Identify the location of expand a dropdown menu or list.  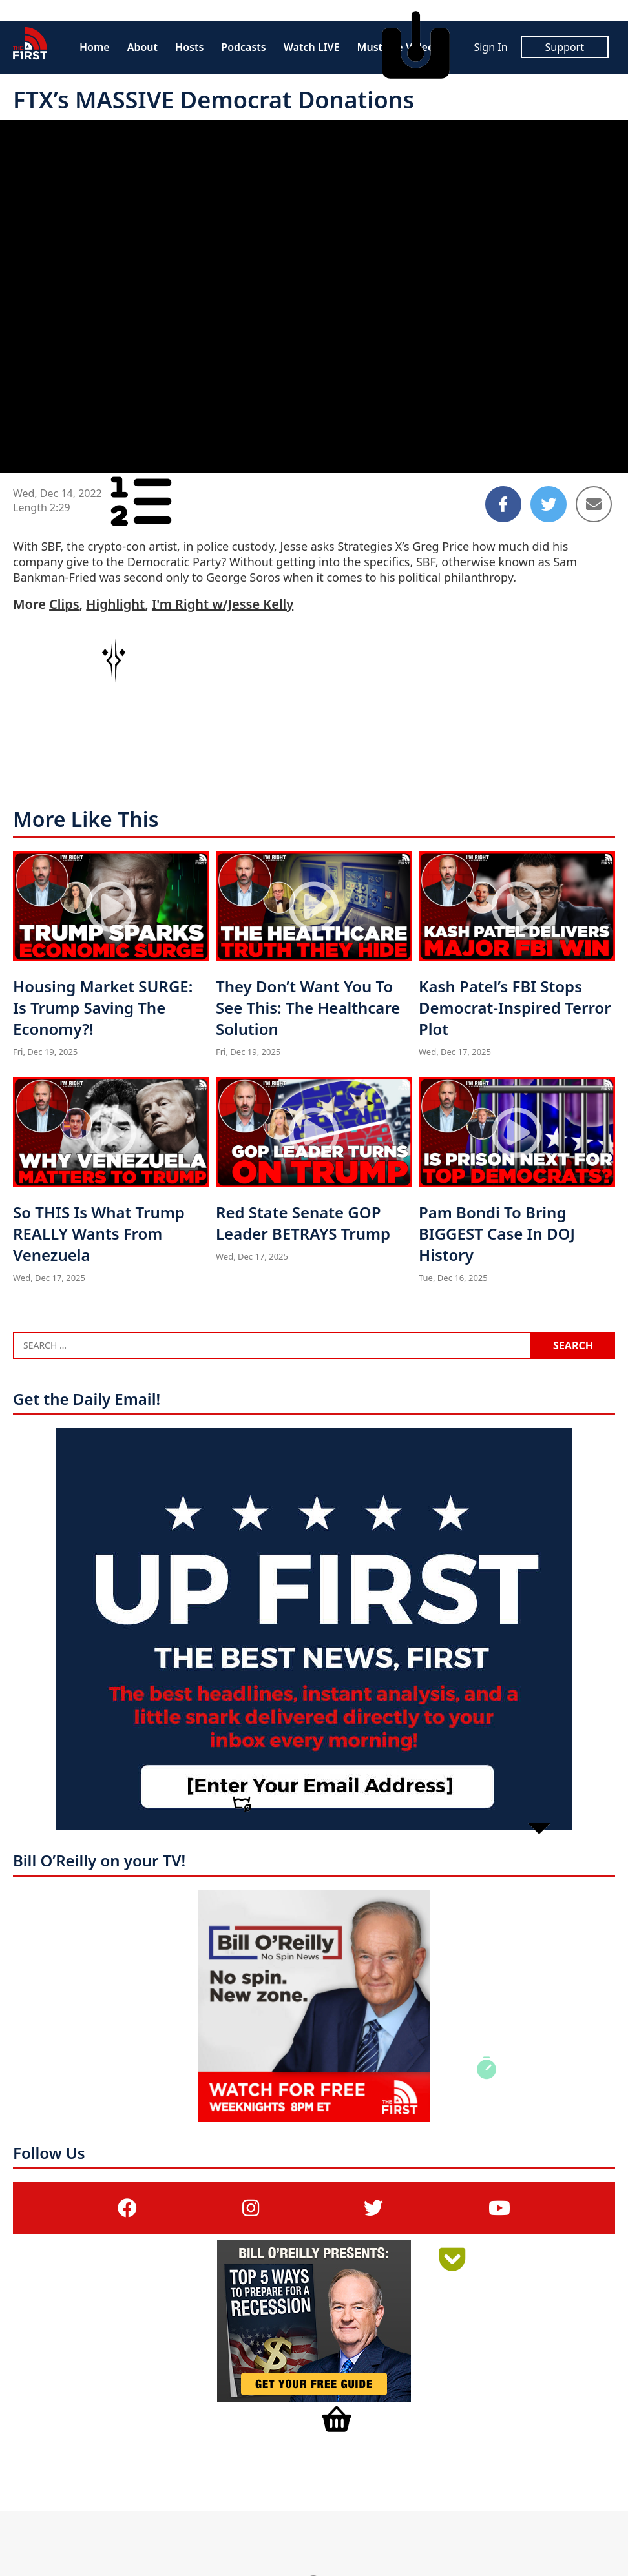
(539, 1828).